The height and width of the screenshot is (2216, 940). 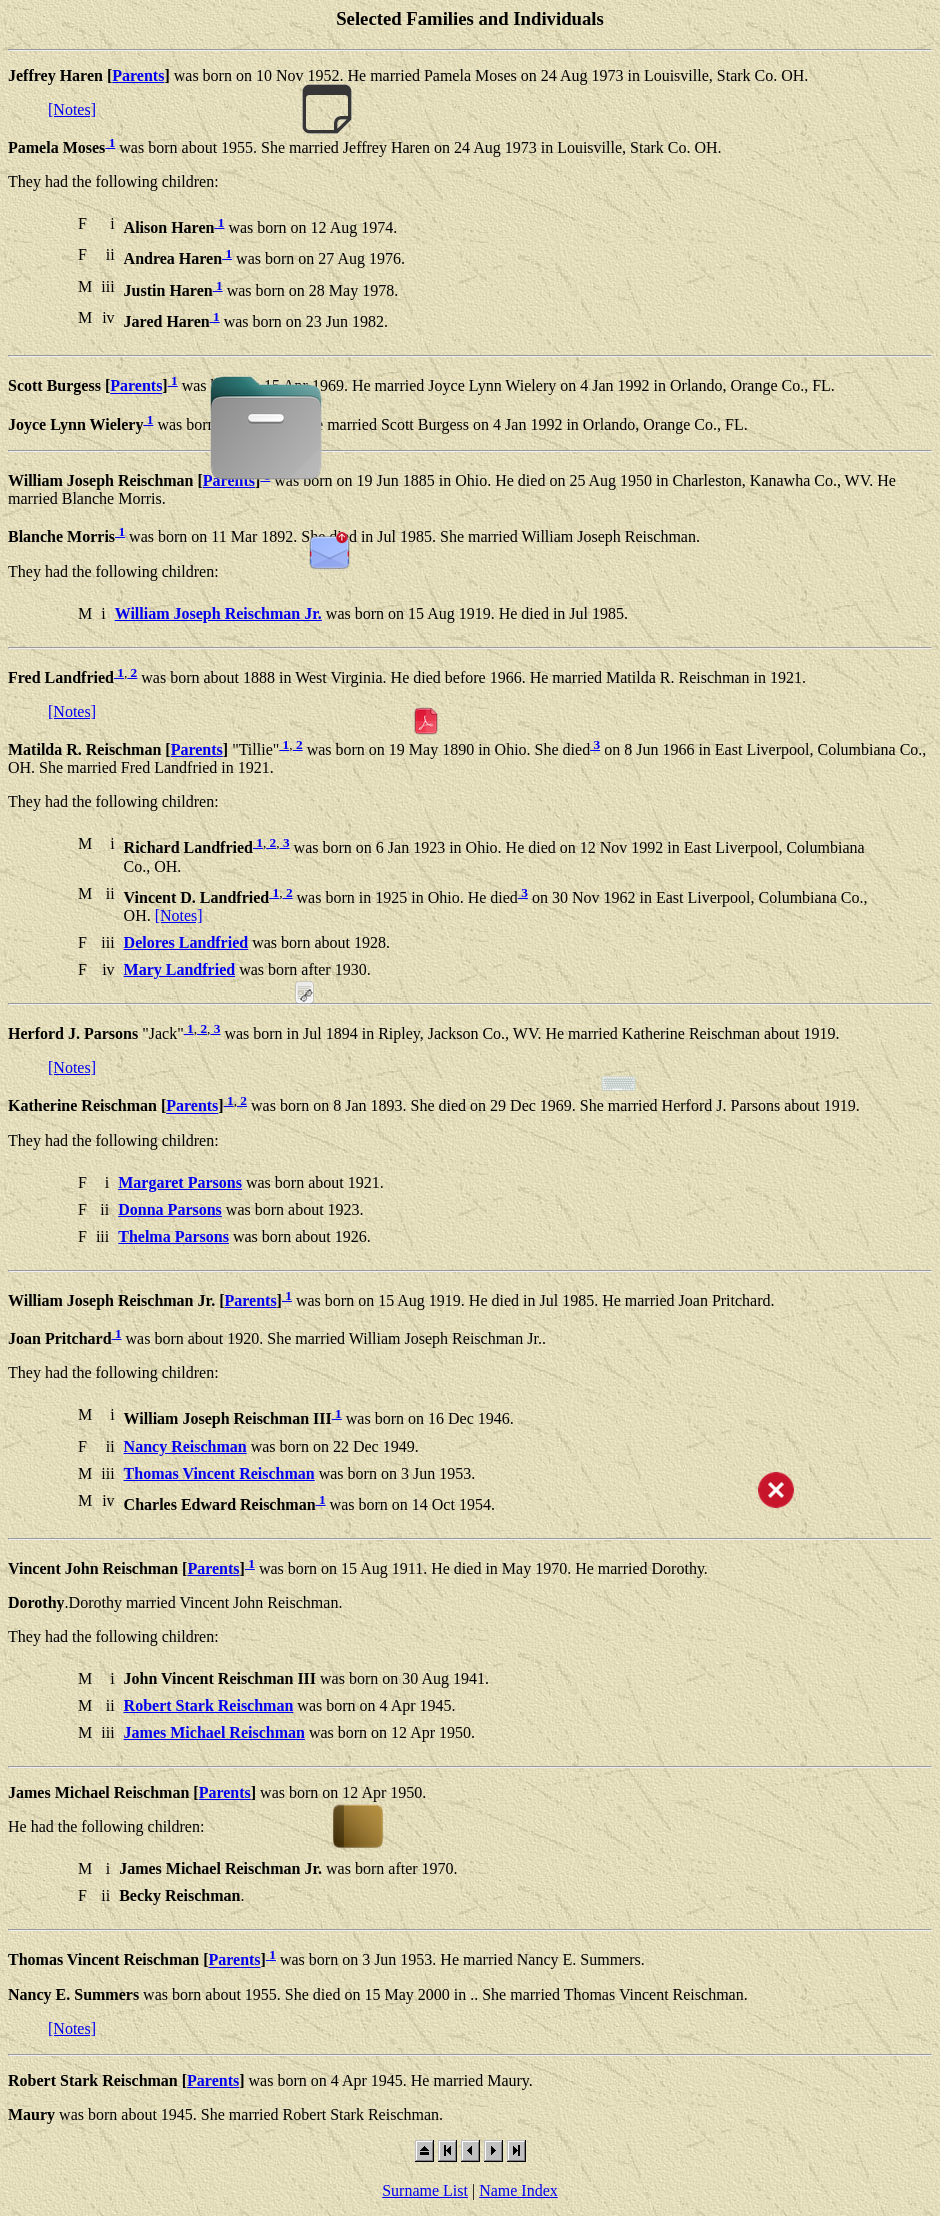 I want to click on open office productivity applications, so click(x=304, y=992).